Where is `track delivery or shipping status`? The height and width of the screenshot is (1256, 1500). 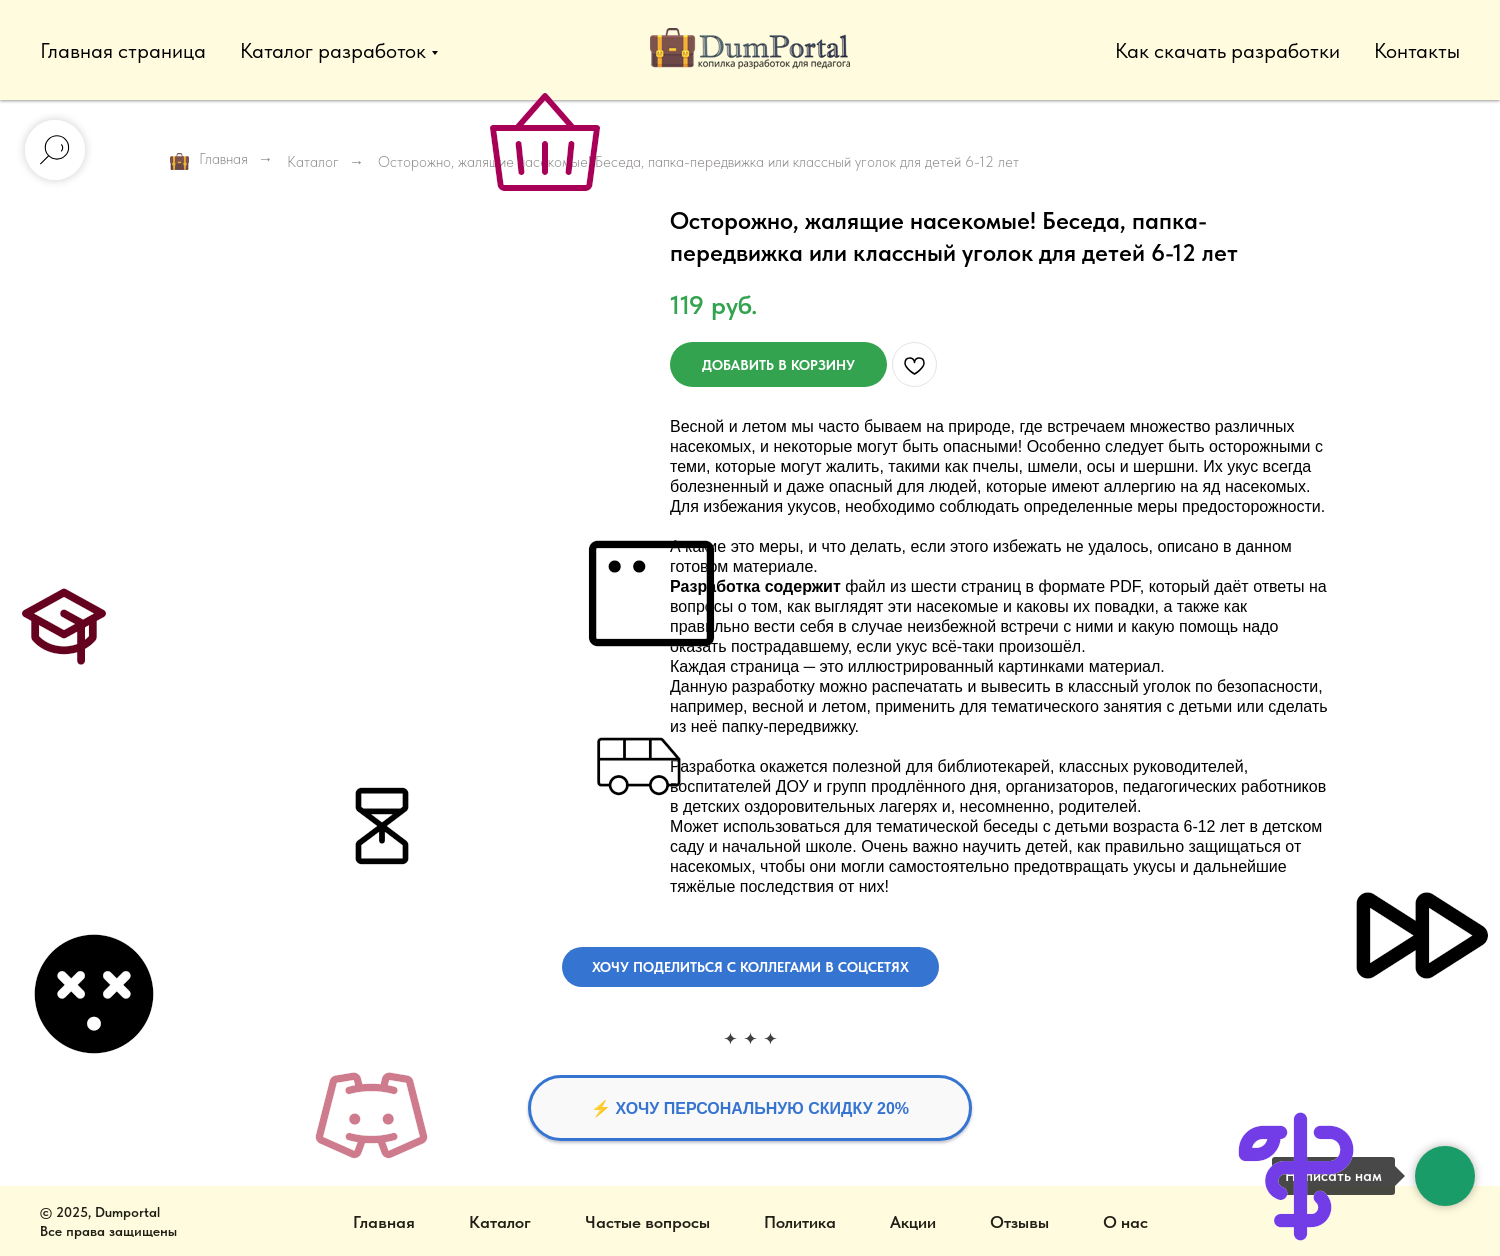 track delivery or shipping status is located at coordinates (636, 765).